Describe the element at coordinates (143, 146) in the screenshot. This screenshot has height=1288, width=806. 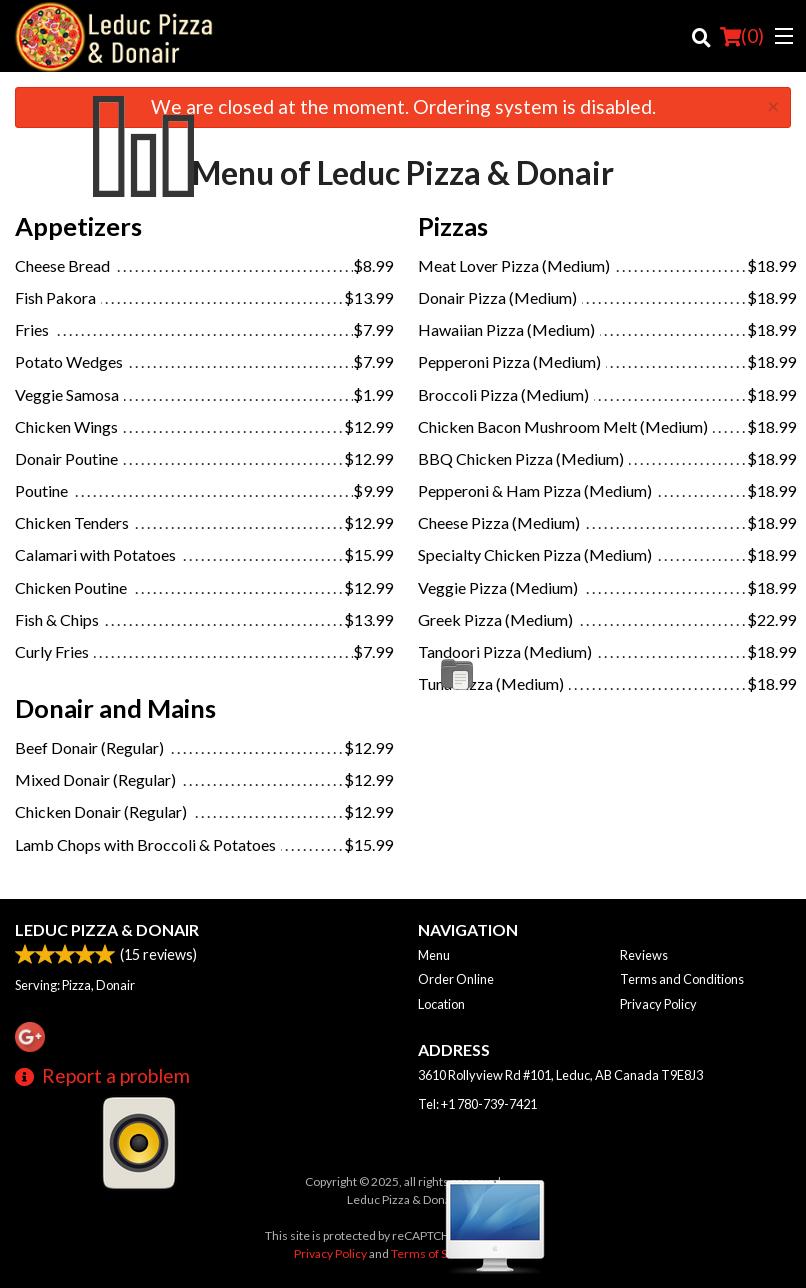
I see `view statistics or analytics` at that location.